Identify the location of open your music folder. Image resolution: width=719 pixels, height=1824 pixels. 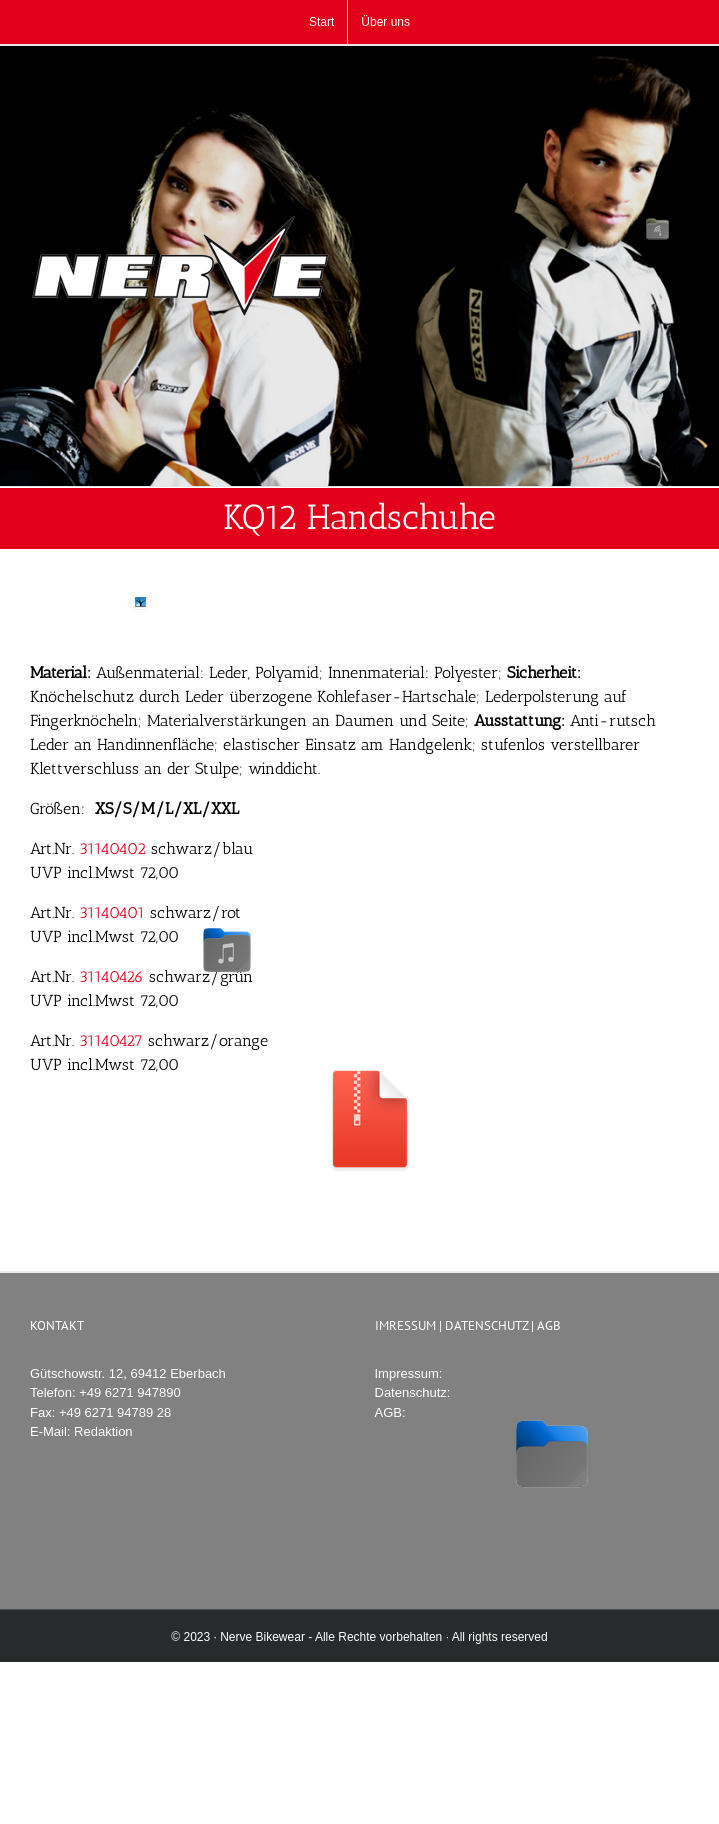
(227, 950).